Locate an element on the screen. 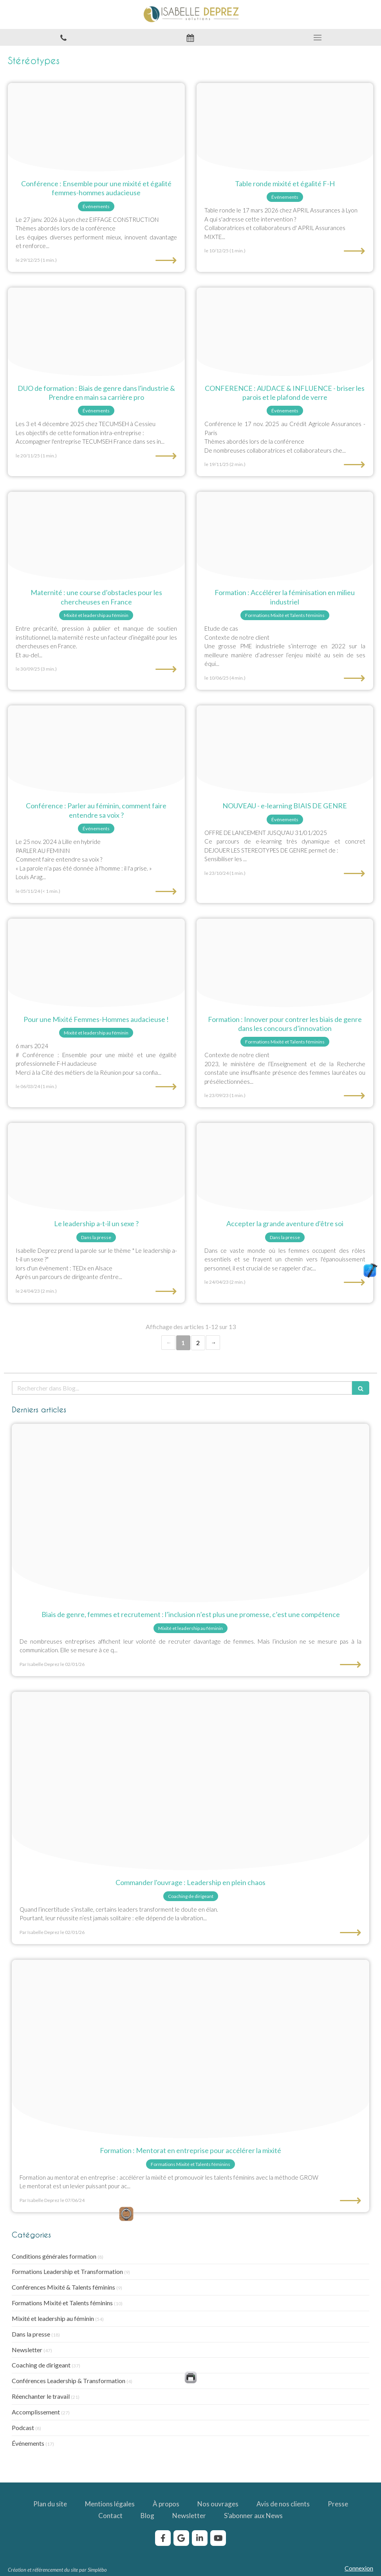 The width and height of the screenshot is (381, 2576). open print center to manage print jobs is located at coordinates (191, 2377).